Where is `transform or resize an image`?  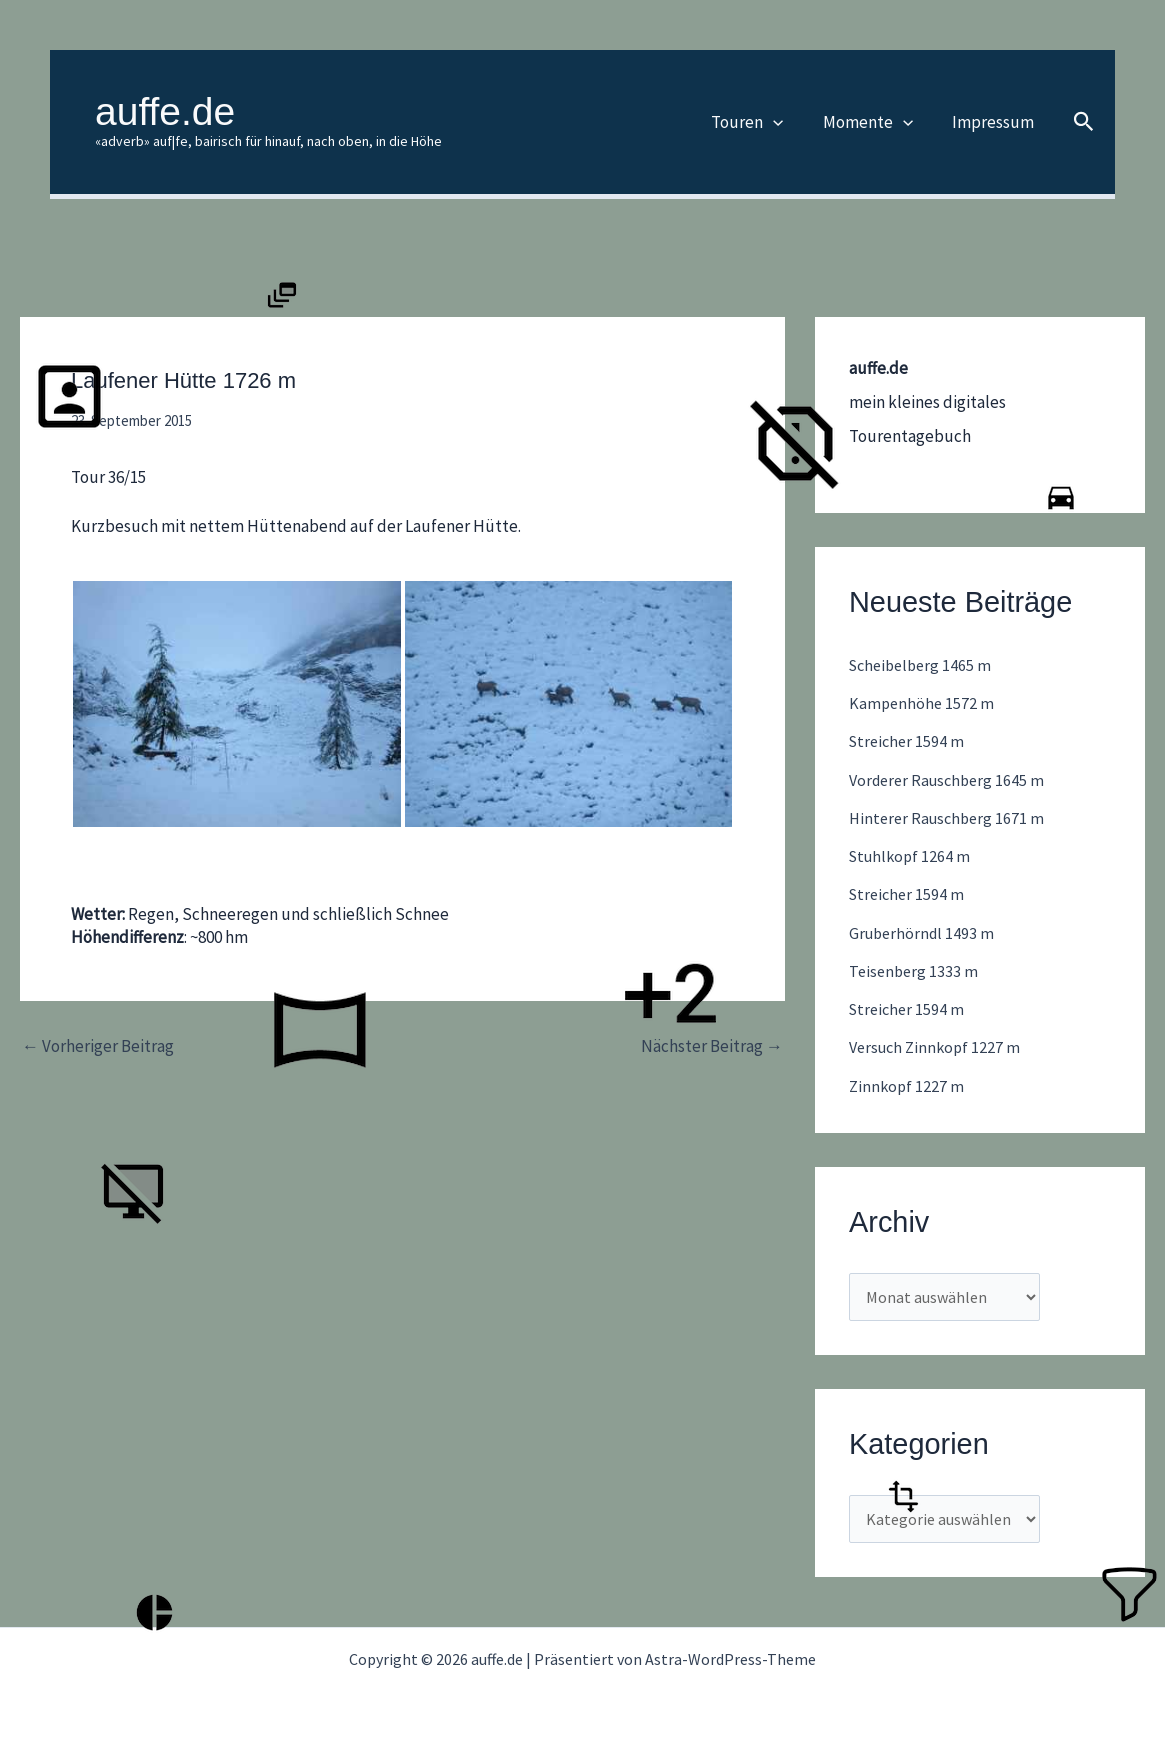 transform or resize an image is located at coordinates (903, 1496).